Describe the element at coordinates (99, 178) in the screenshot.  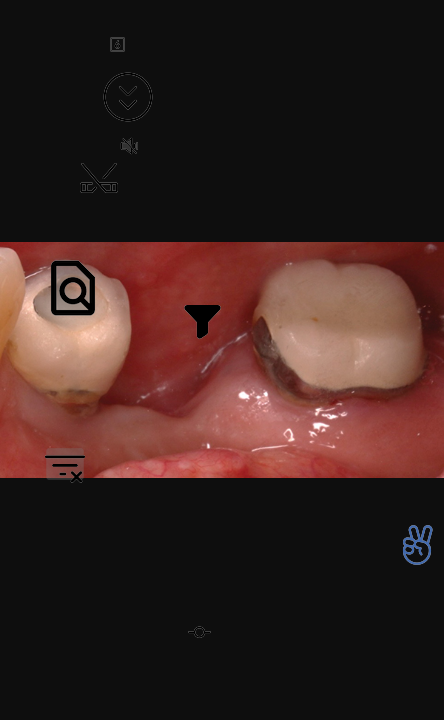
I see `view hockey scores or sports updates` at that location.